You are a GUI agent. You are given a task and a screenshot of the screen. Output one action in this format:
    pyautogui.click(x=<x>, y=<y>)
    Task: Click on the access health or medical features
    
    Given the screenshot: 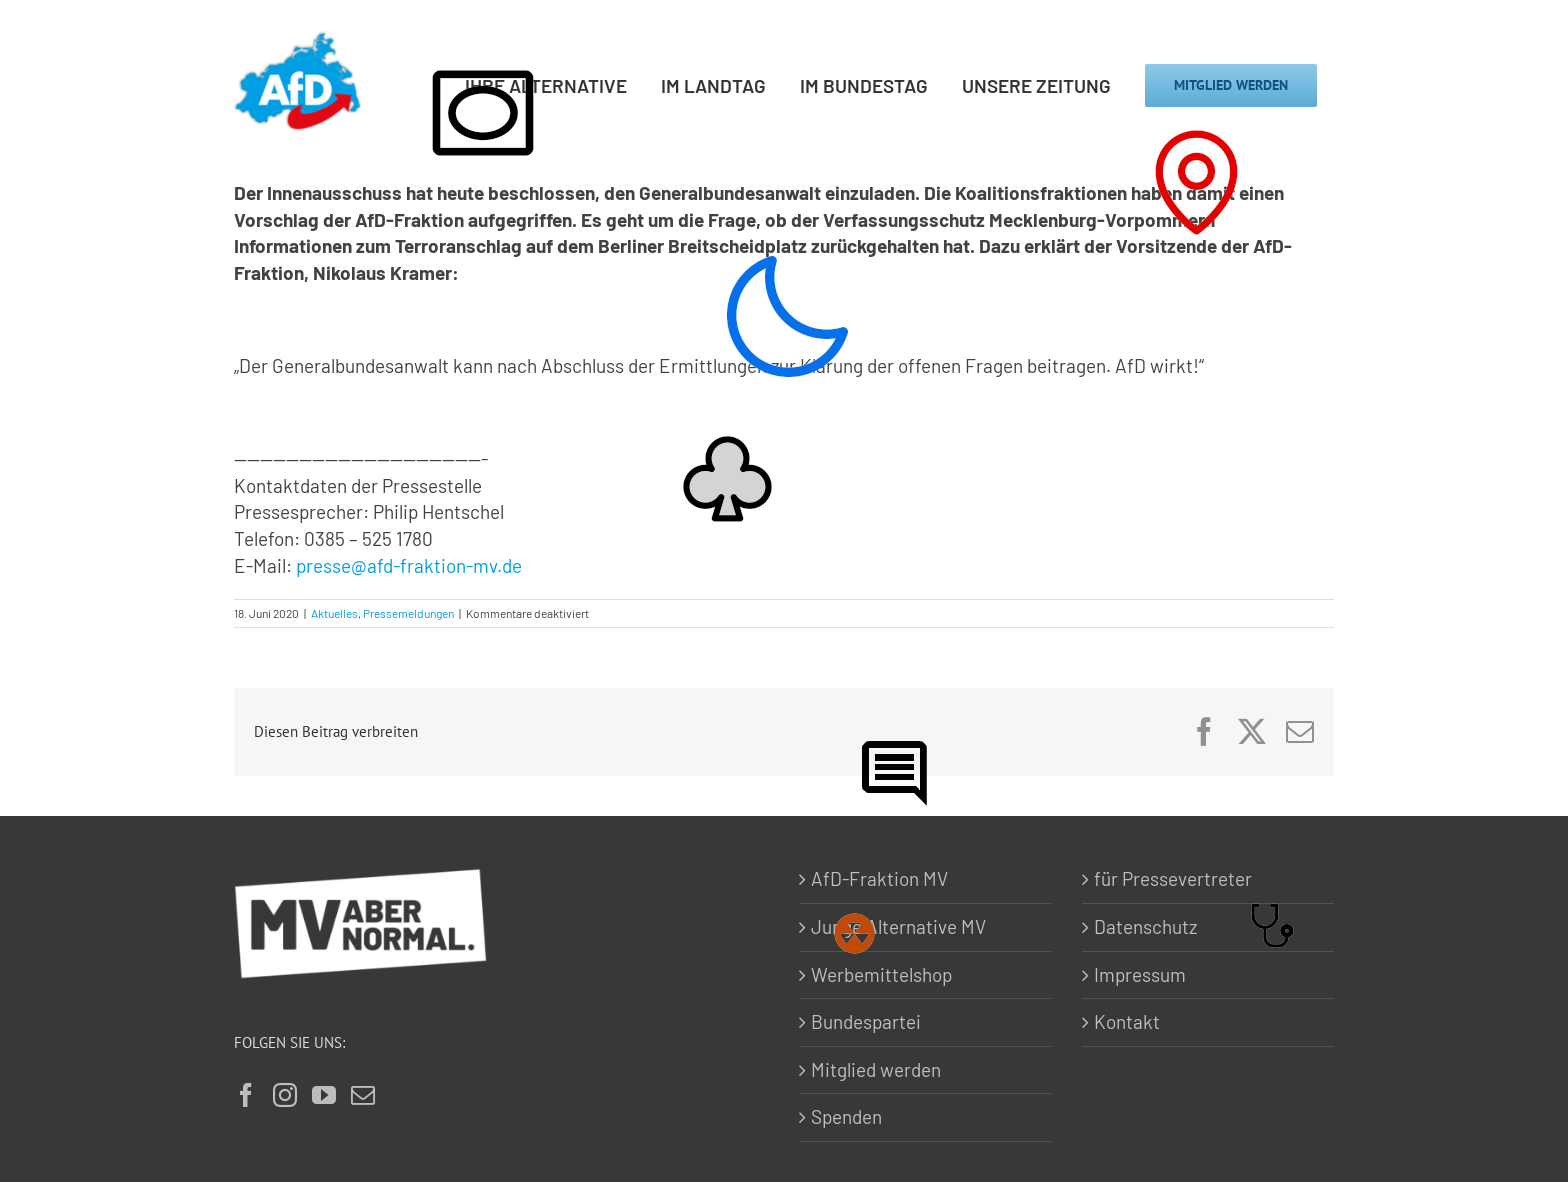 What is the action you would take?
    pyautogui.click(x=1270, y=924)
    